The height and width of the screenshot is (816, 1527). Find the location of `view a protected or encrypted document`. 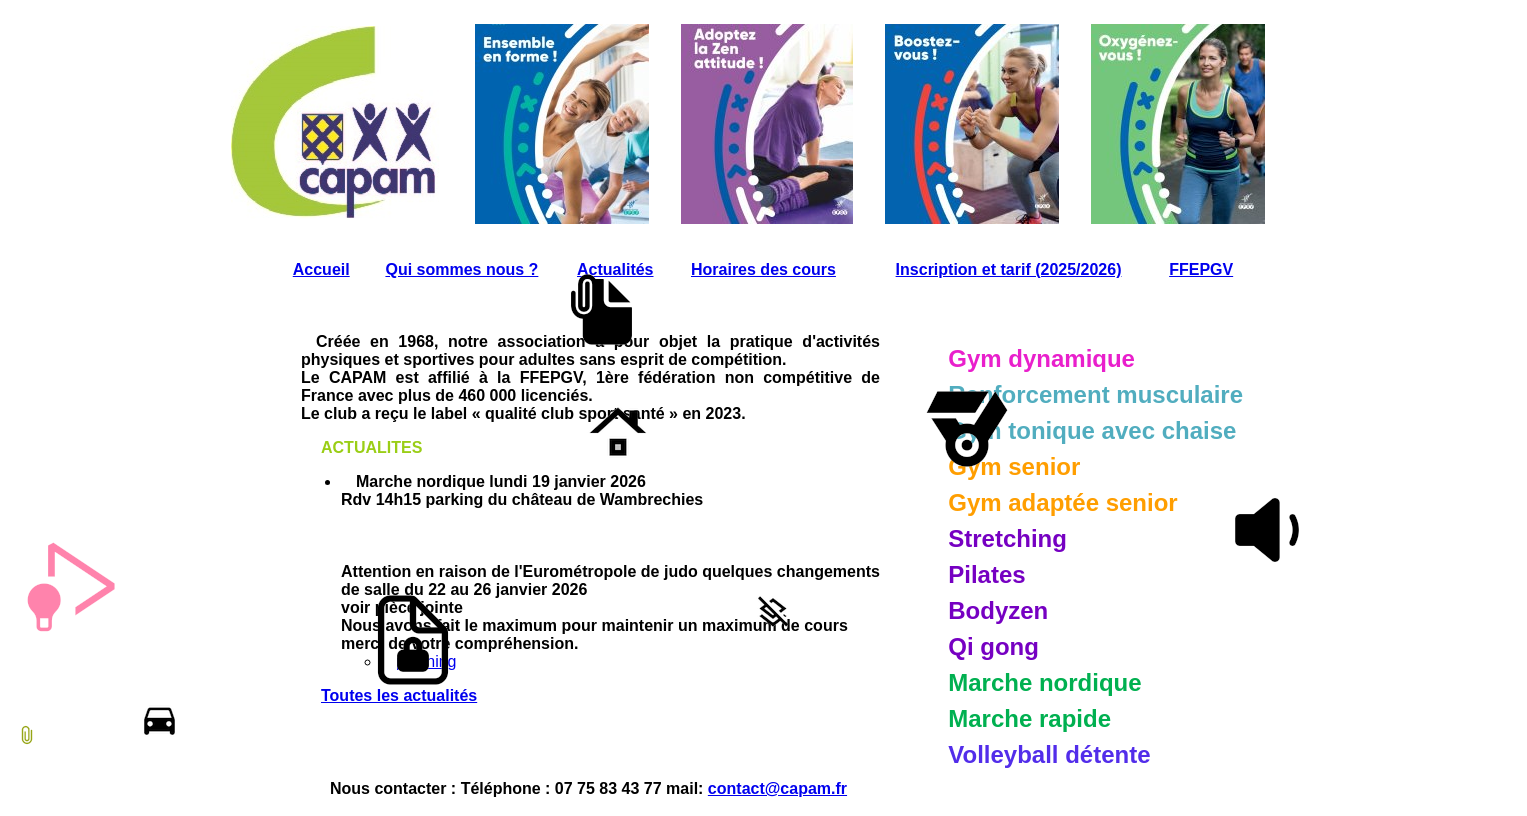

view a protected or encrypted document is located at coordinates (413, 640).